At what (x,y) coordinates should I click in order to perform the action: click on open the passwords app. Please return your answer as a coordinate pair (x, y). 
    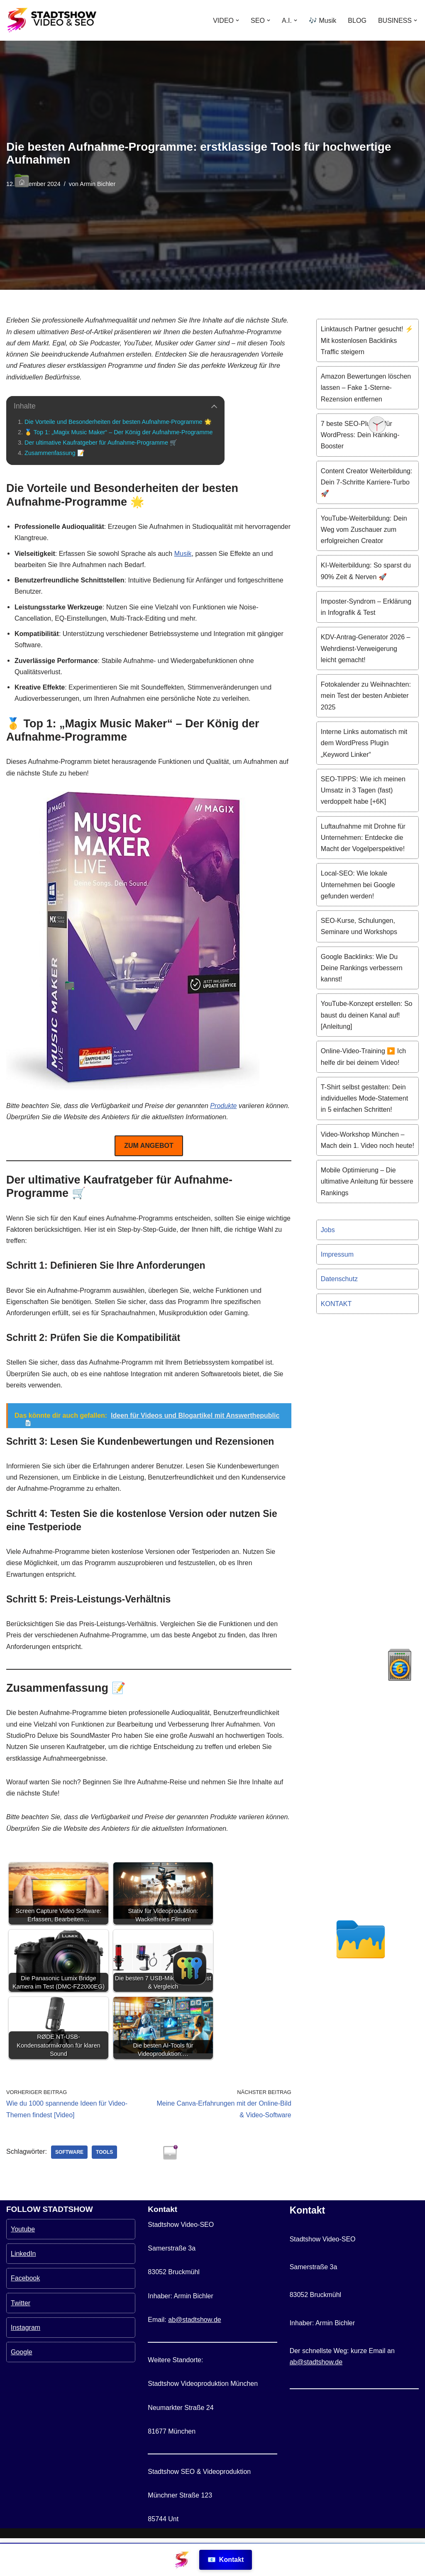
    Looking at the image, I should click on (190, 1968).